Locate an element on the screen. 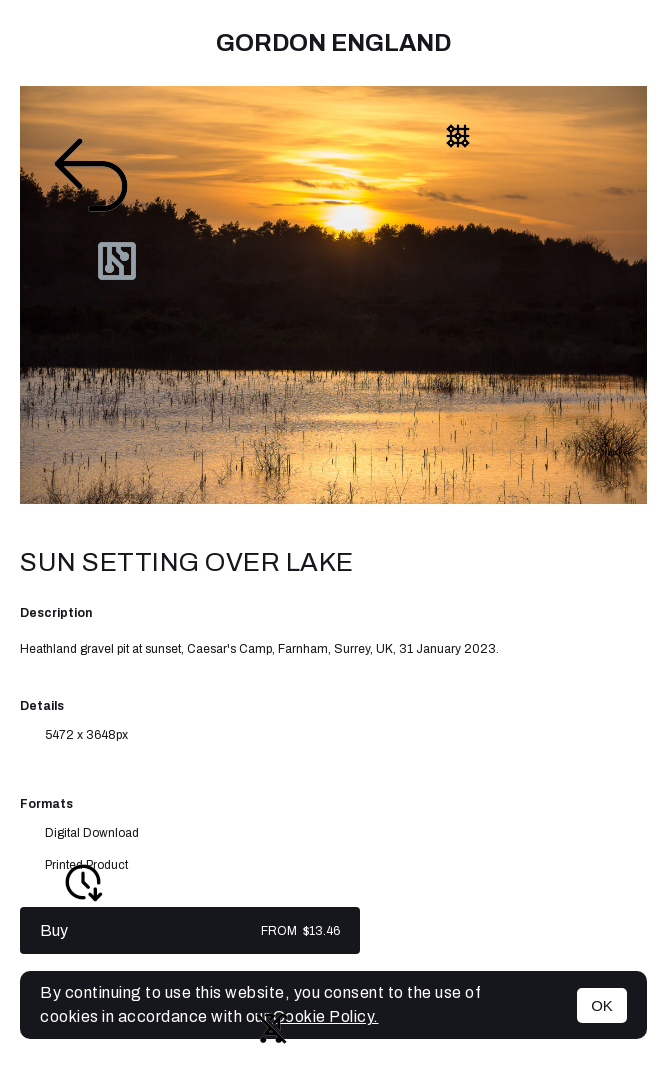 The image size is (667, 1074). undo the last action is located at coordinates (91, 175).